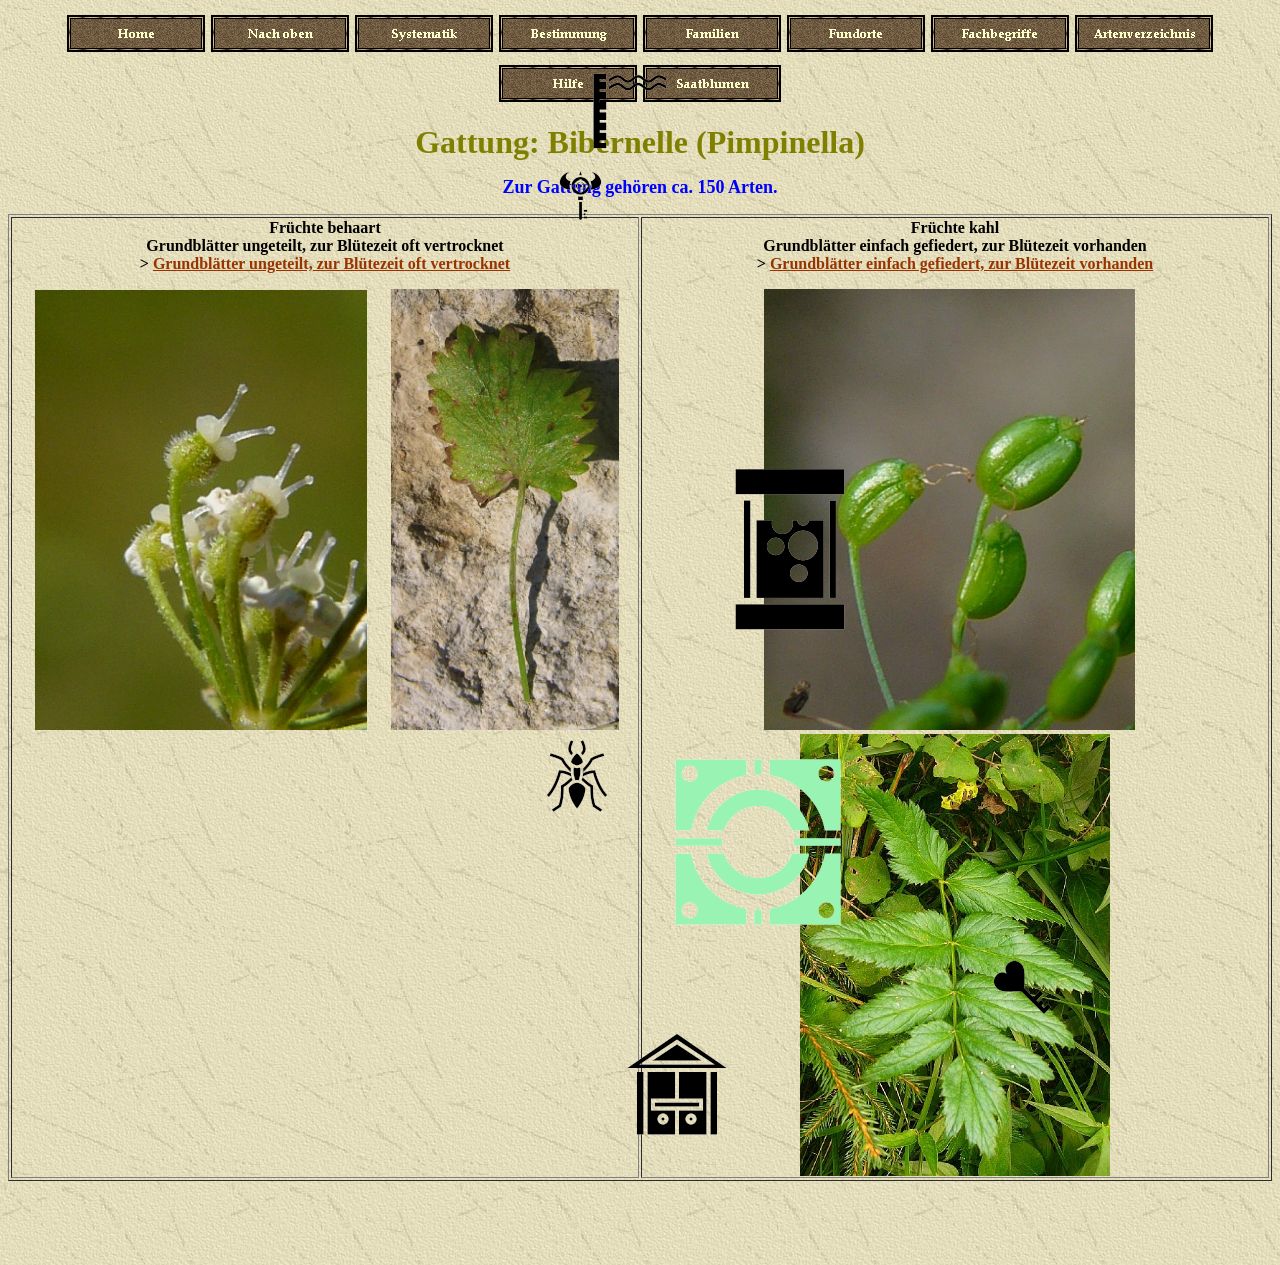 The width and height of the screenshot is (1280, 1265). Describe the element at coordinates (628, 111) in the screenshot. I see `indicates high tide water level` at that location.